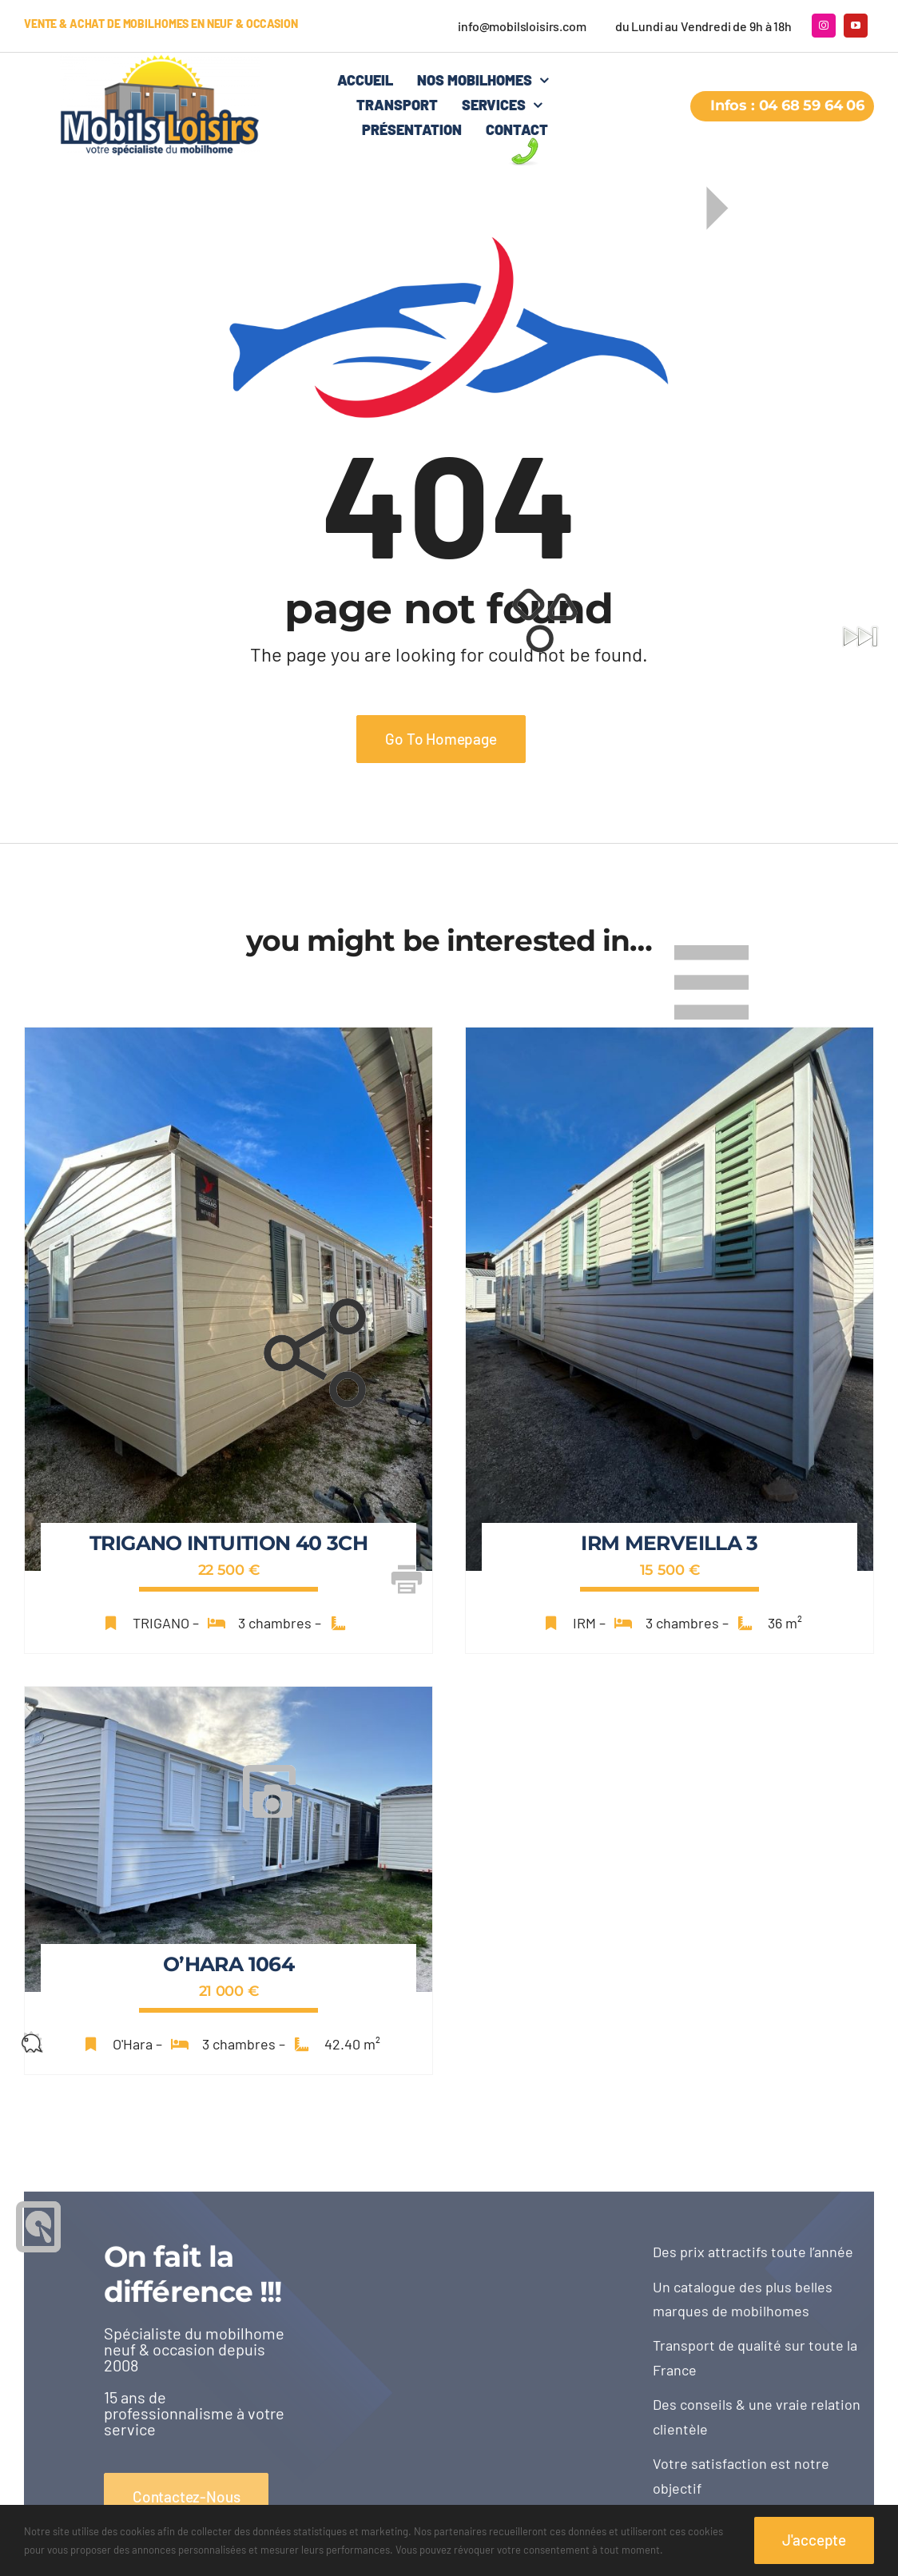 This screenshot has height=2576, width=898. What do you see at coordinates (269, 1791) in the screenshot?
I see `take a screenshot` at bounding box center [269, 1791].